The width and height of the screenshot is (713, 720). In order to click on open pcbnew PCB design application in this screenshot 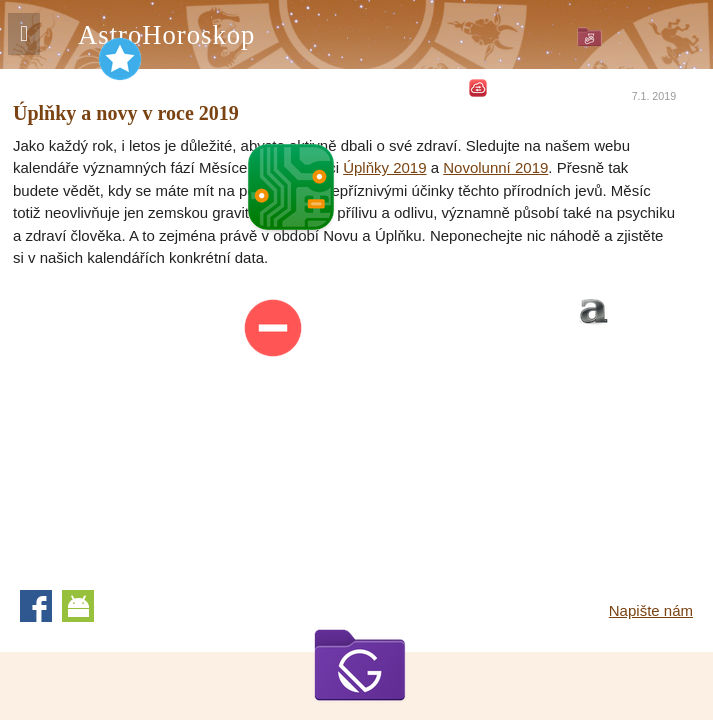, I will do `click(291, 187)`.